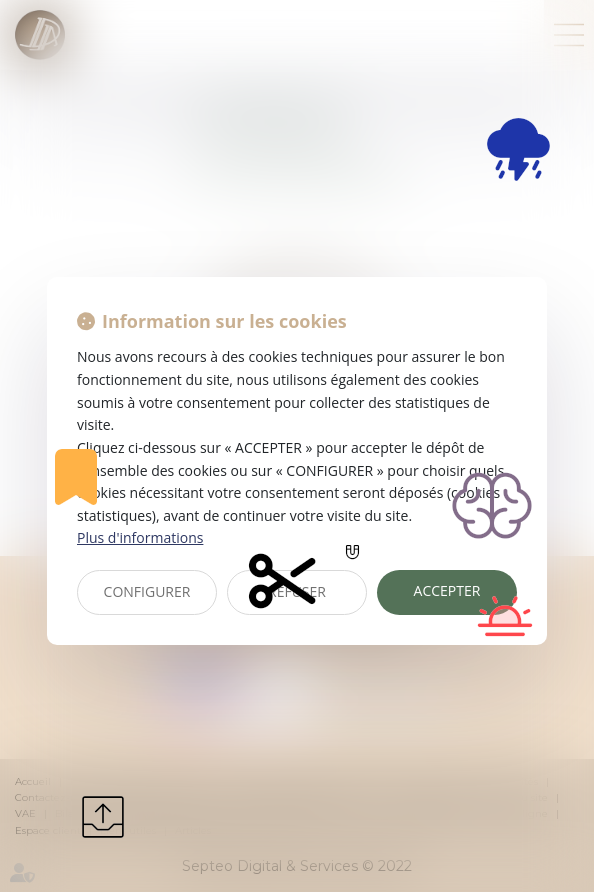 This screenshot has height=892, width=594. What do you see at coordinates (352, 551) in the screenshot?
I see `activate magnetic snap or alignment tool` at bounding box center [352, 551].